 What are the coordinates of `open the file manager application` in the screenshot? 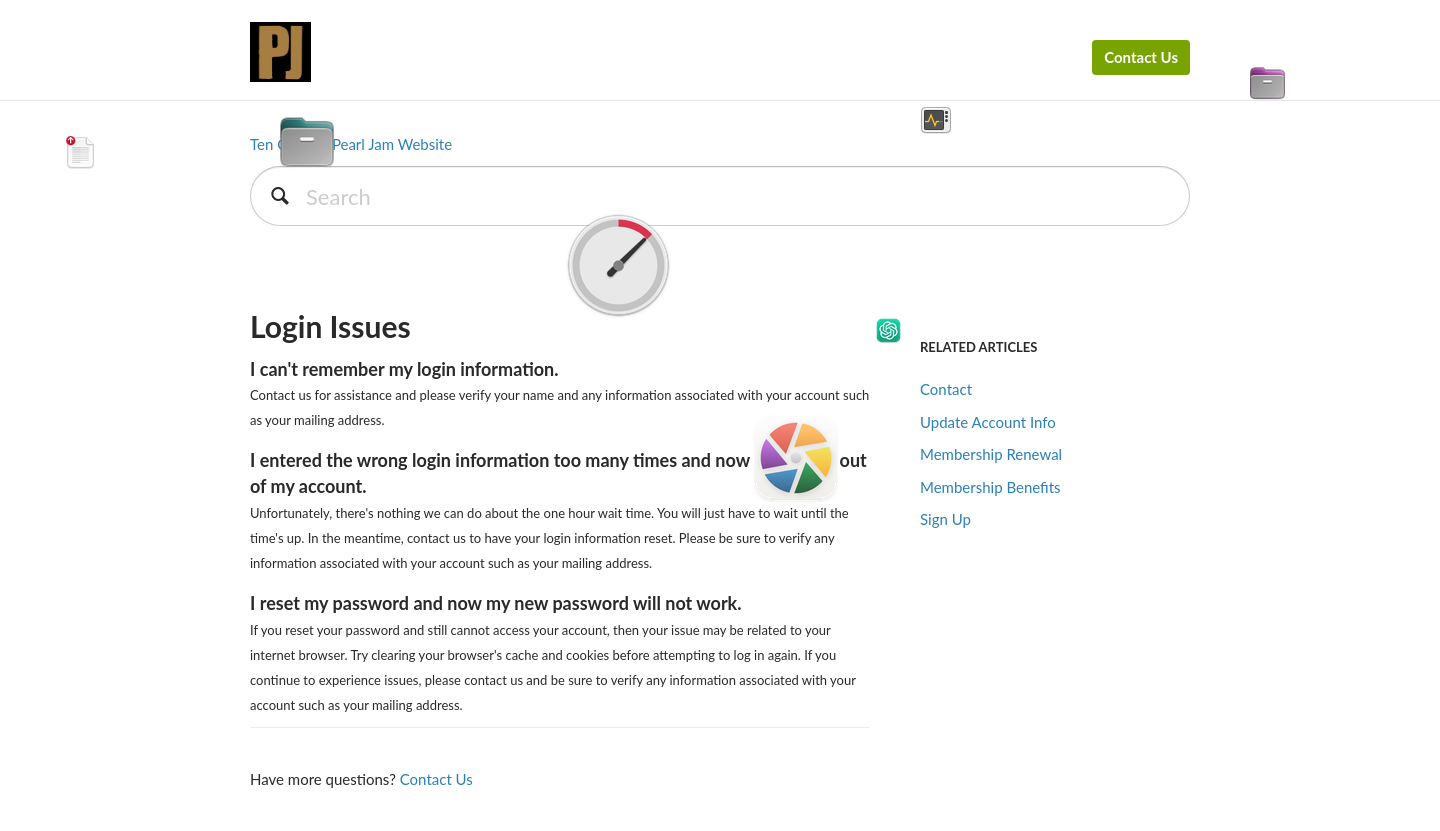 It's located at (307, 142).